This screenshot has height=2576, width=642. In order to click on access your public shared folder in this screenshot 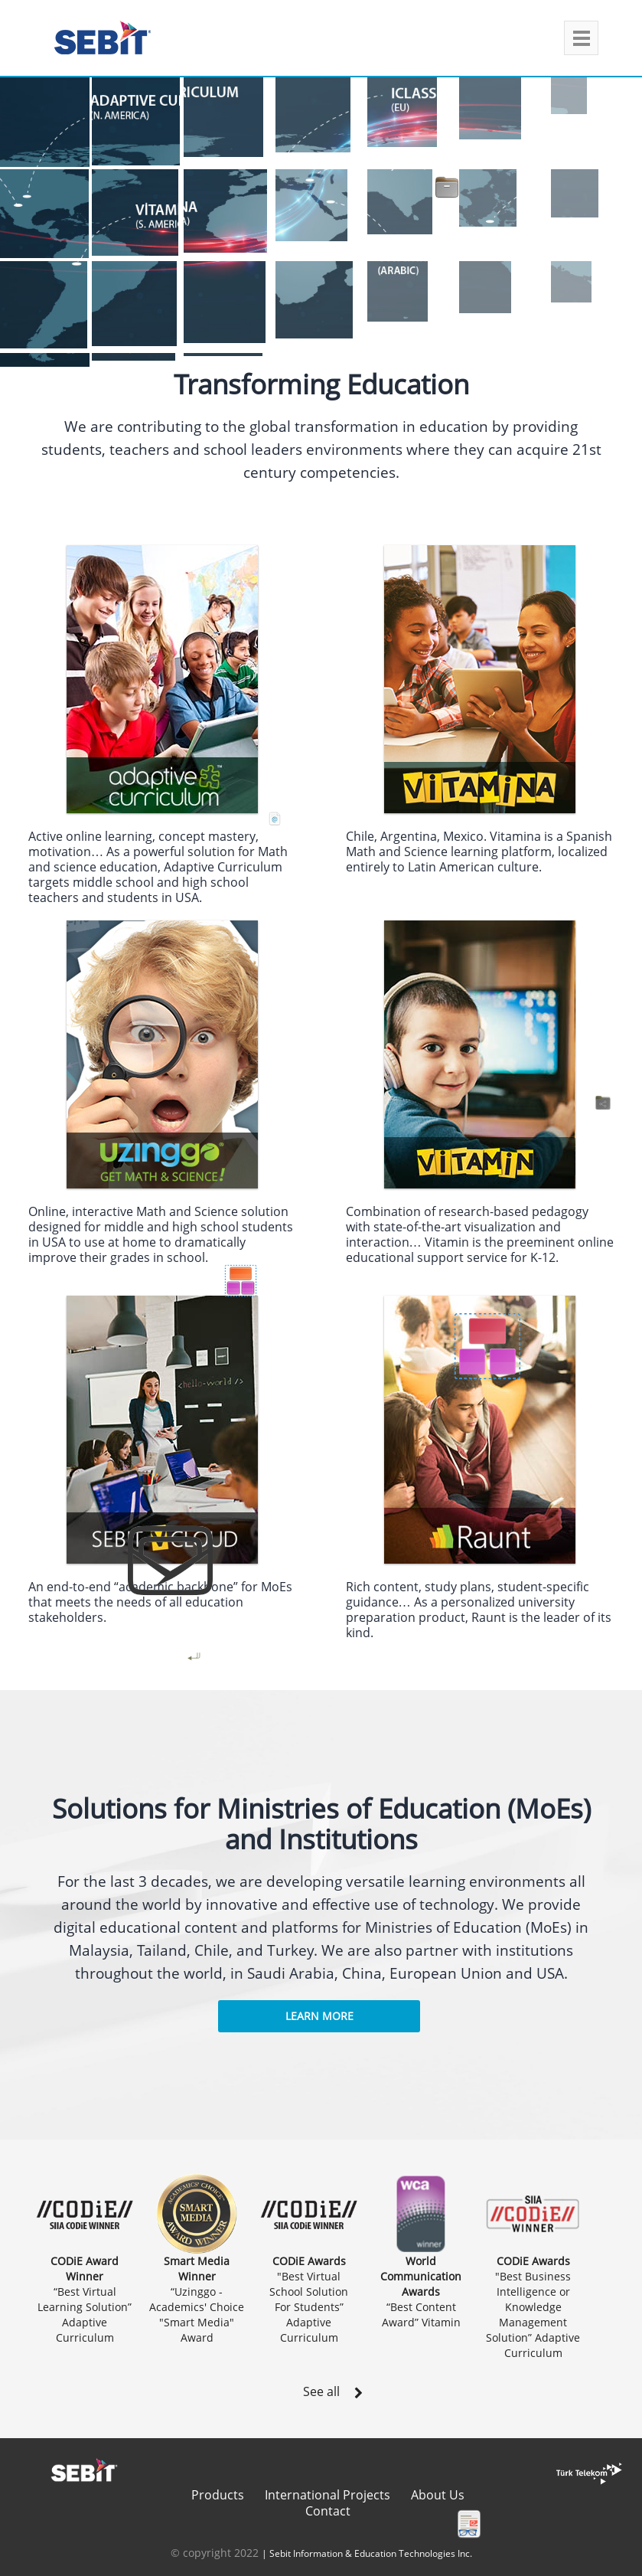, I will do `click(603, 1103)`.